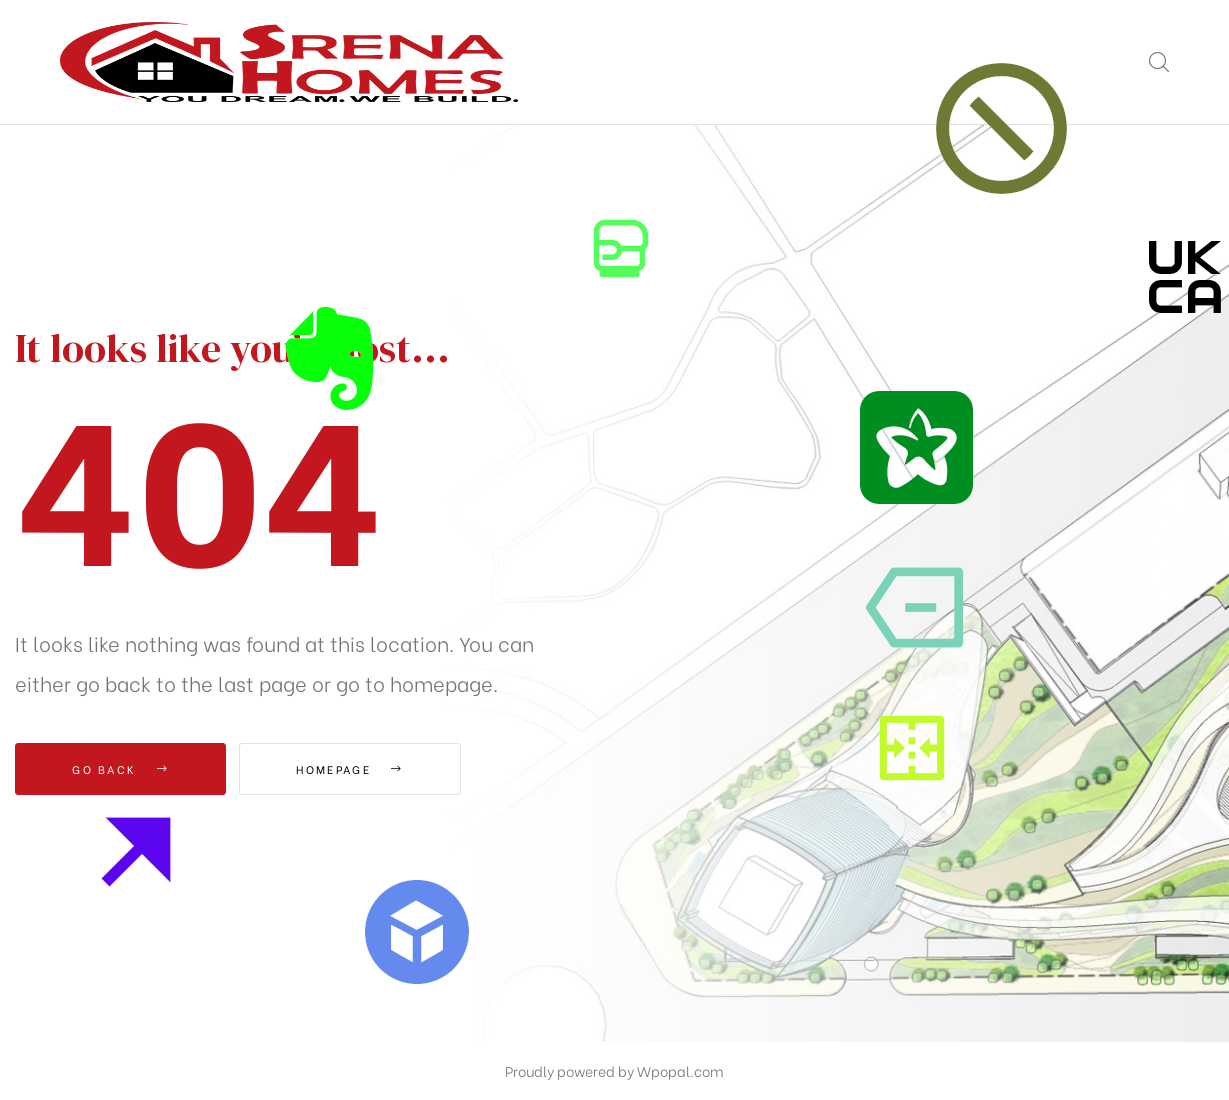 The image size is (1229, 1100). I want to click on open sketchfab to view 3d models, so click(417, 932).